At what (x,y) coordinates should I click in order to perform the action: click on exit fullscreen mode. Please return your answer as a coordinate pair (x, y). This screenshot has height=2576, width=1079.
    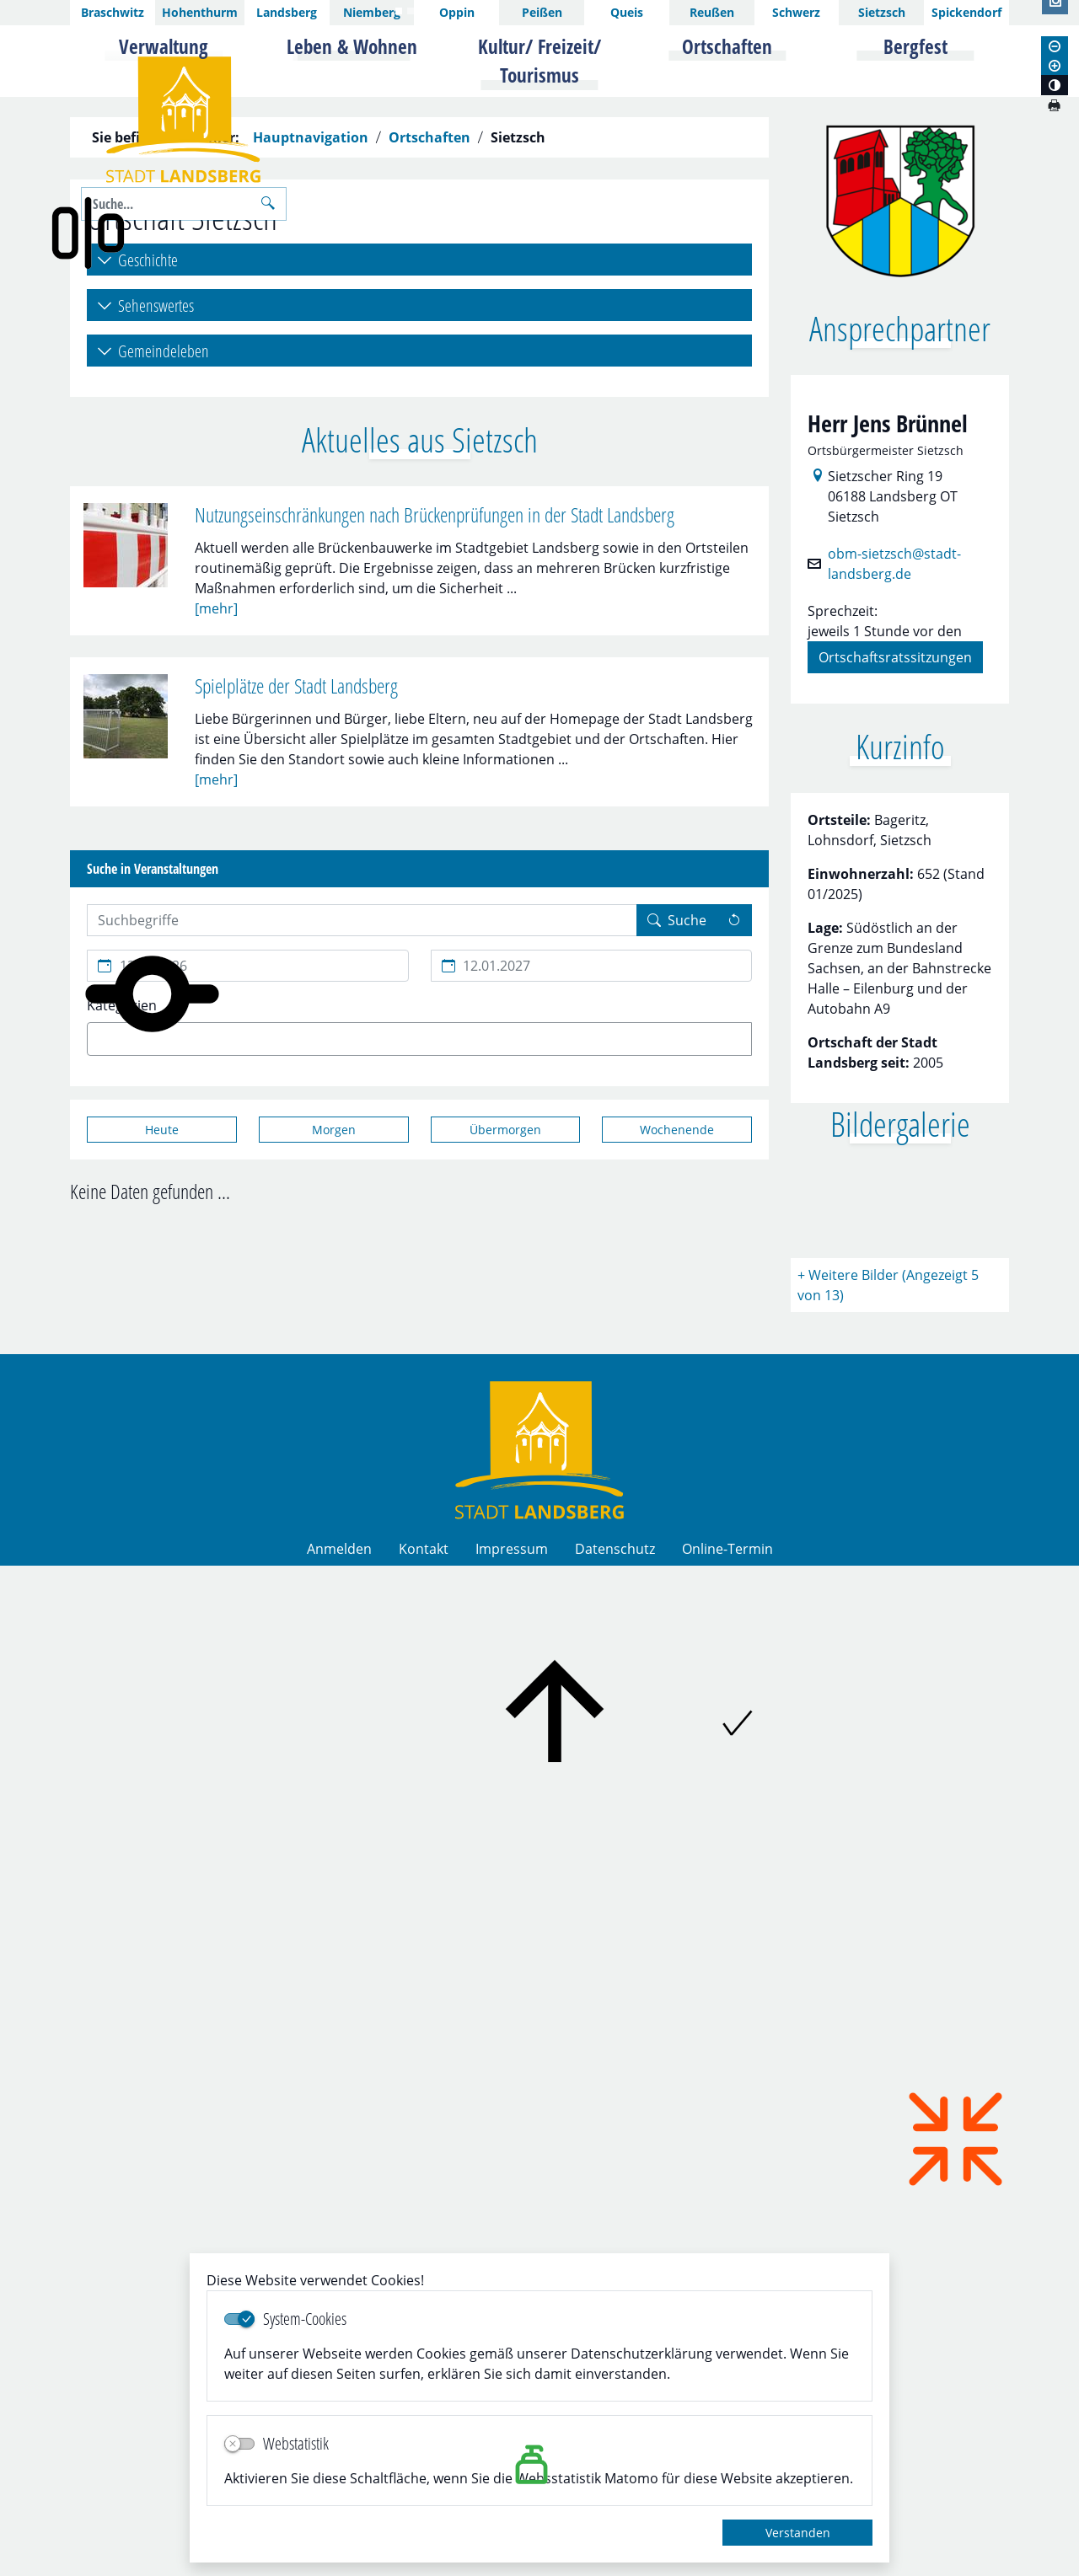
    Looking at the image, I should click on (955, 2139).